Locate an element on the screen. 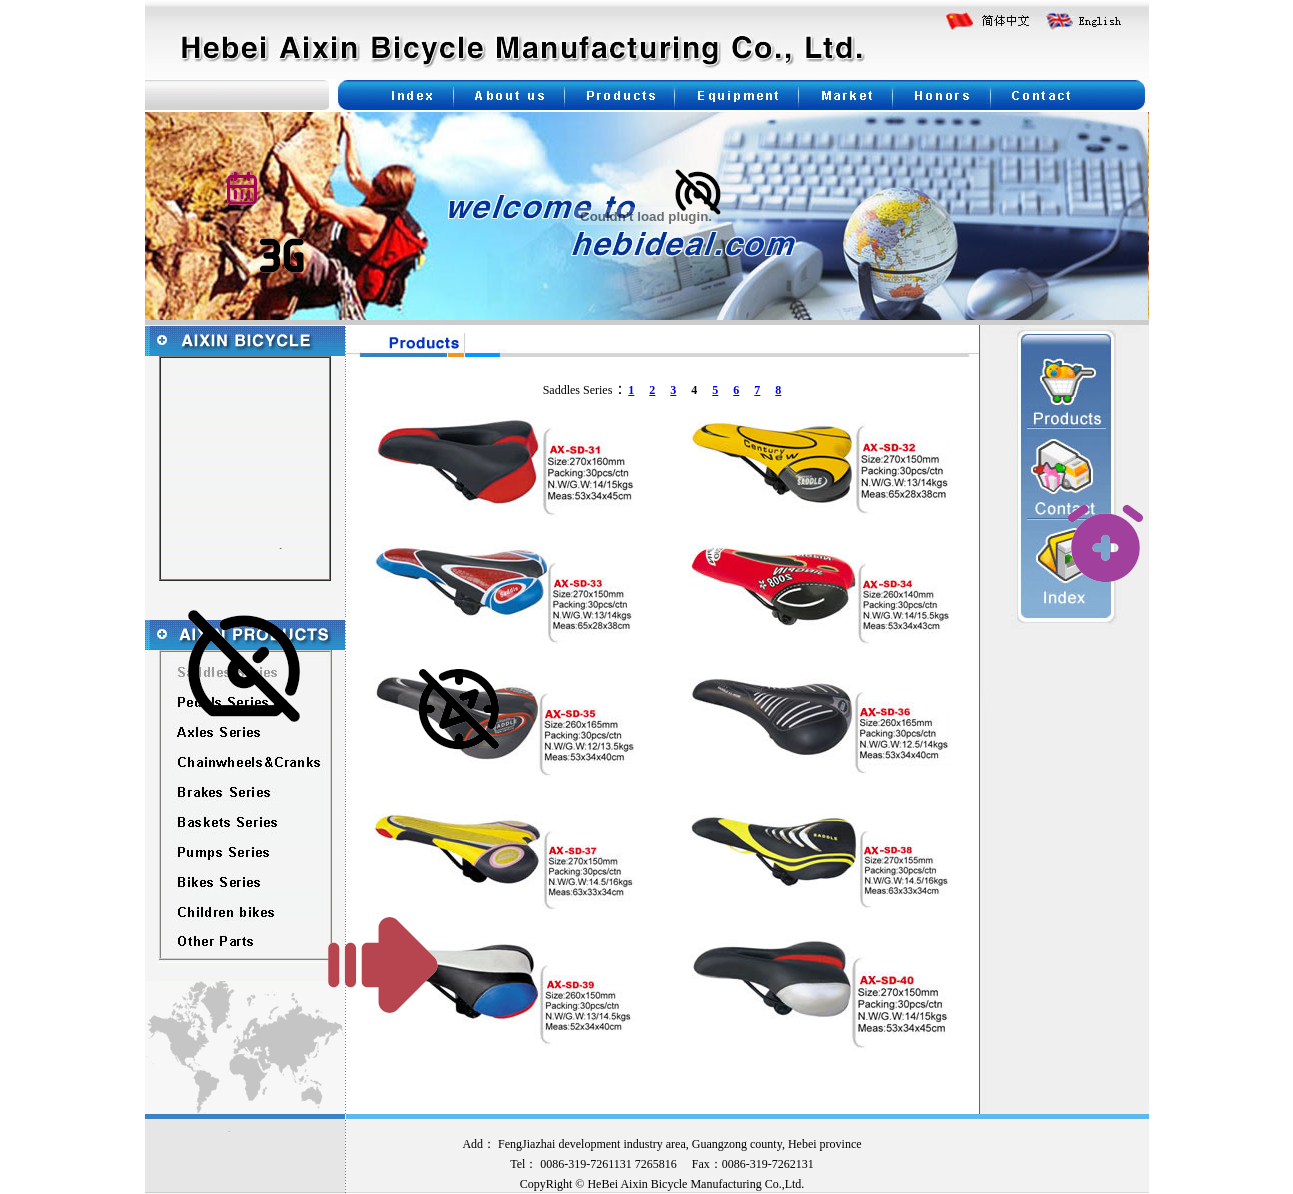 Image resolution: width=1293 pixels, height=1194 pixels. disable broadcasting or streaming is located at coordinates (698, 192).